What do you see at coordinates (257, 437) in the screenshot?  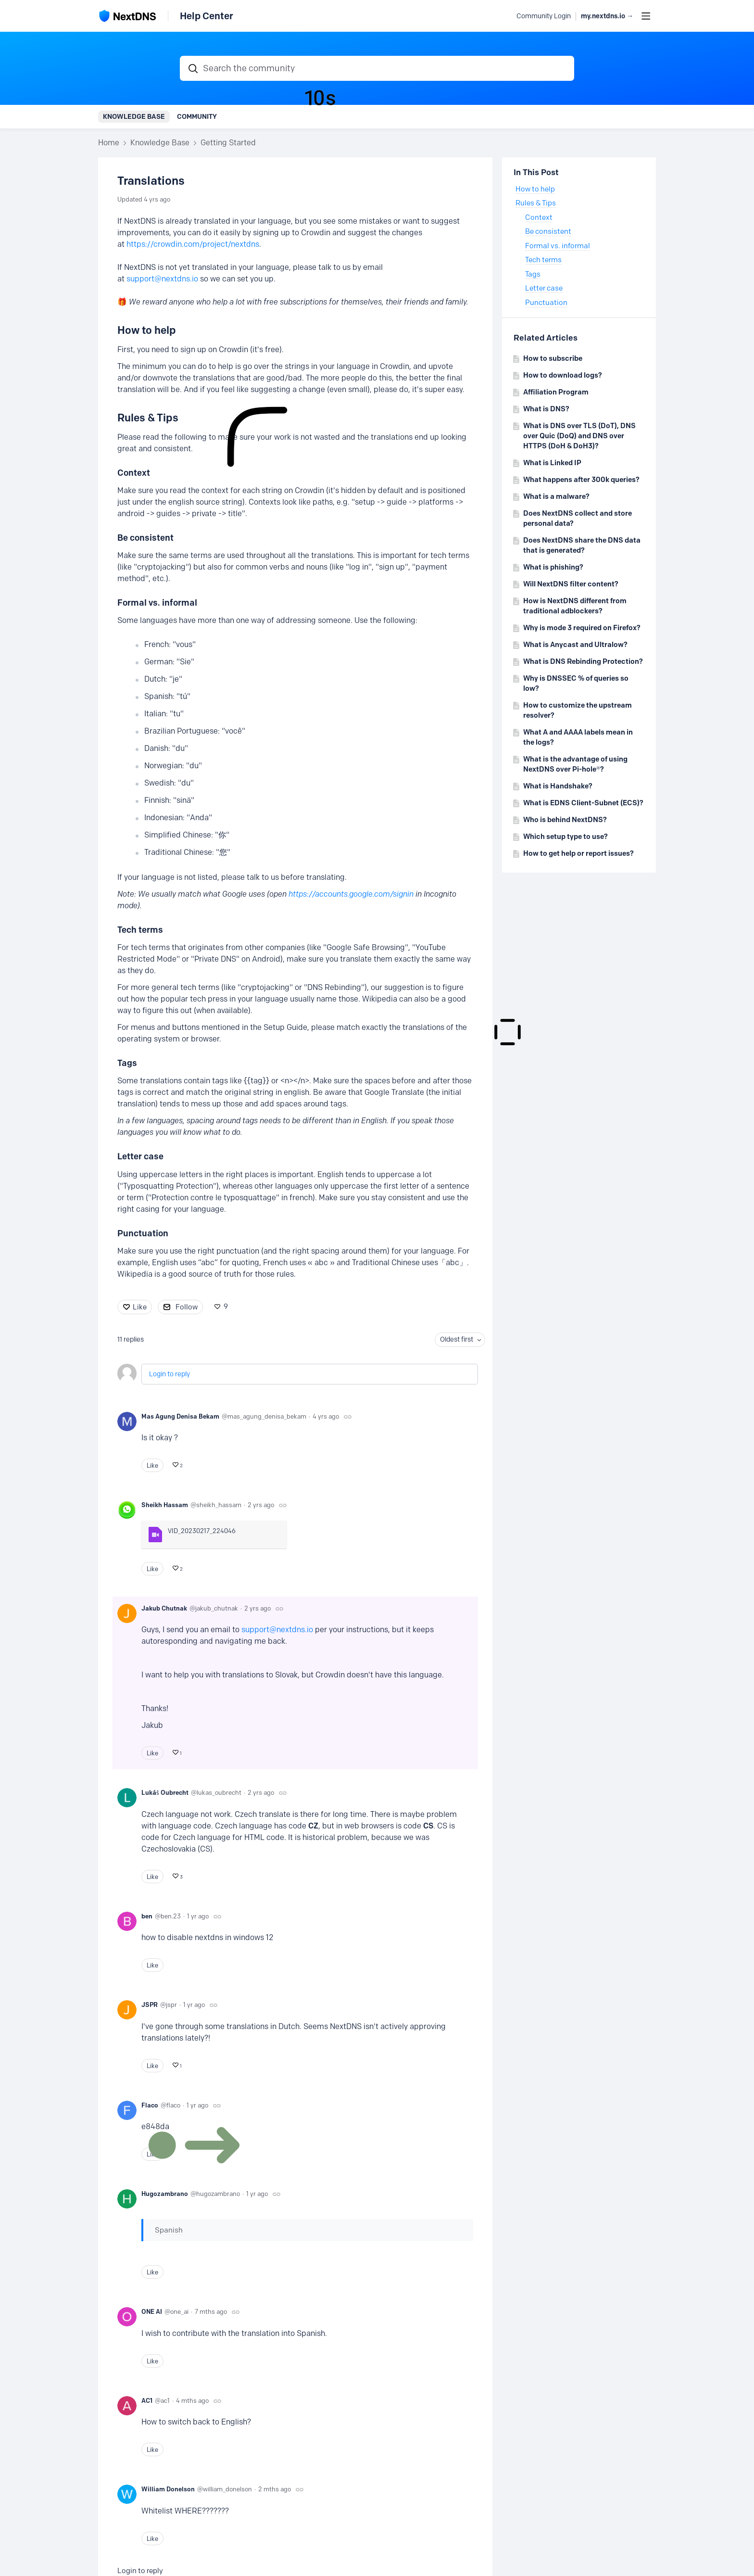 I see `apply iOS-style rounded corner to element` at bounding box center [257, 437].